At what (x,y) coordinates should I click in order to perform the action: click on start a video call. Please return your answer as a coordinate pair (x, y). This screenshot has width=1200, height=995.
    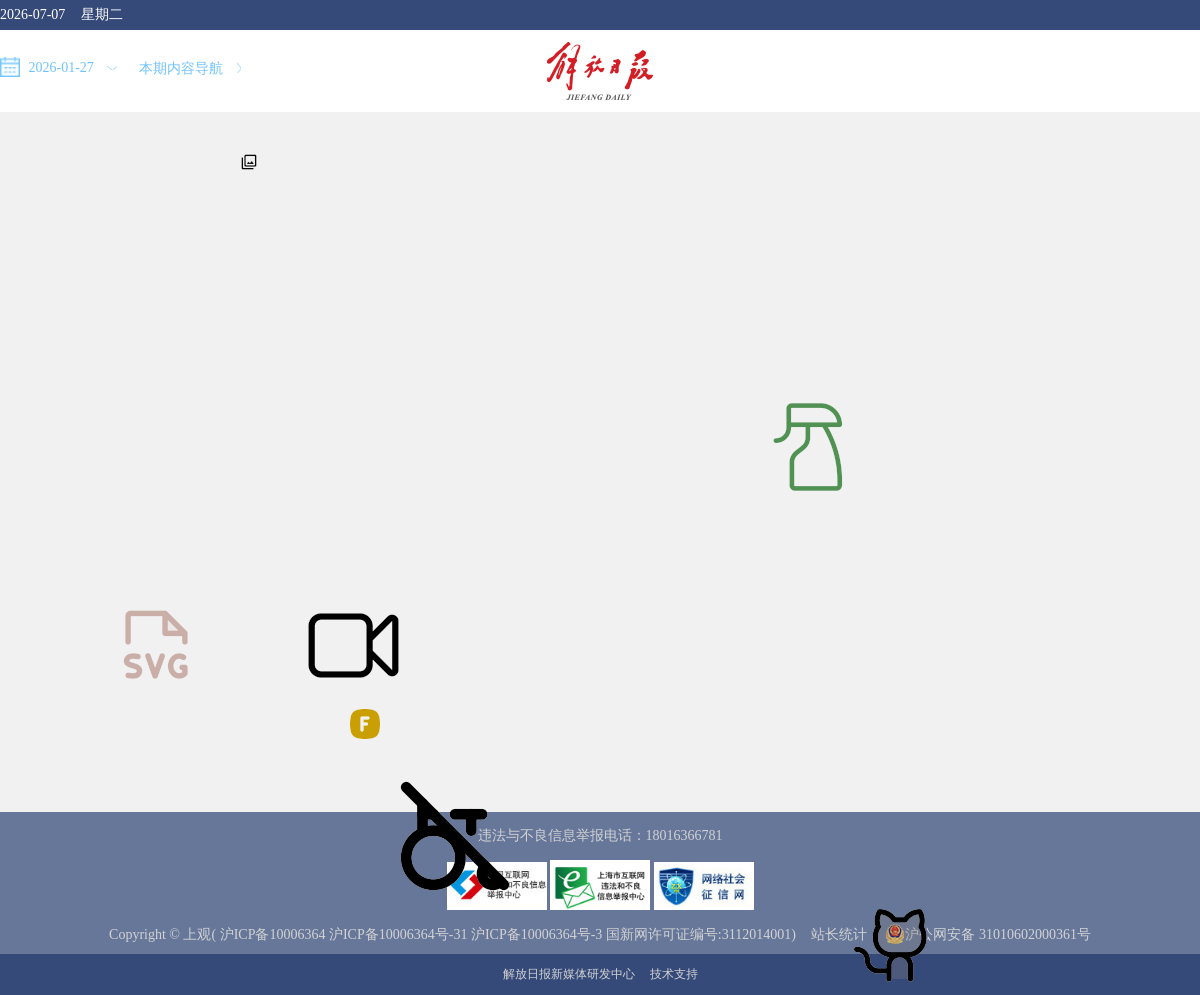
    Looking at the image, I should click on (353, 645).